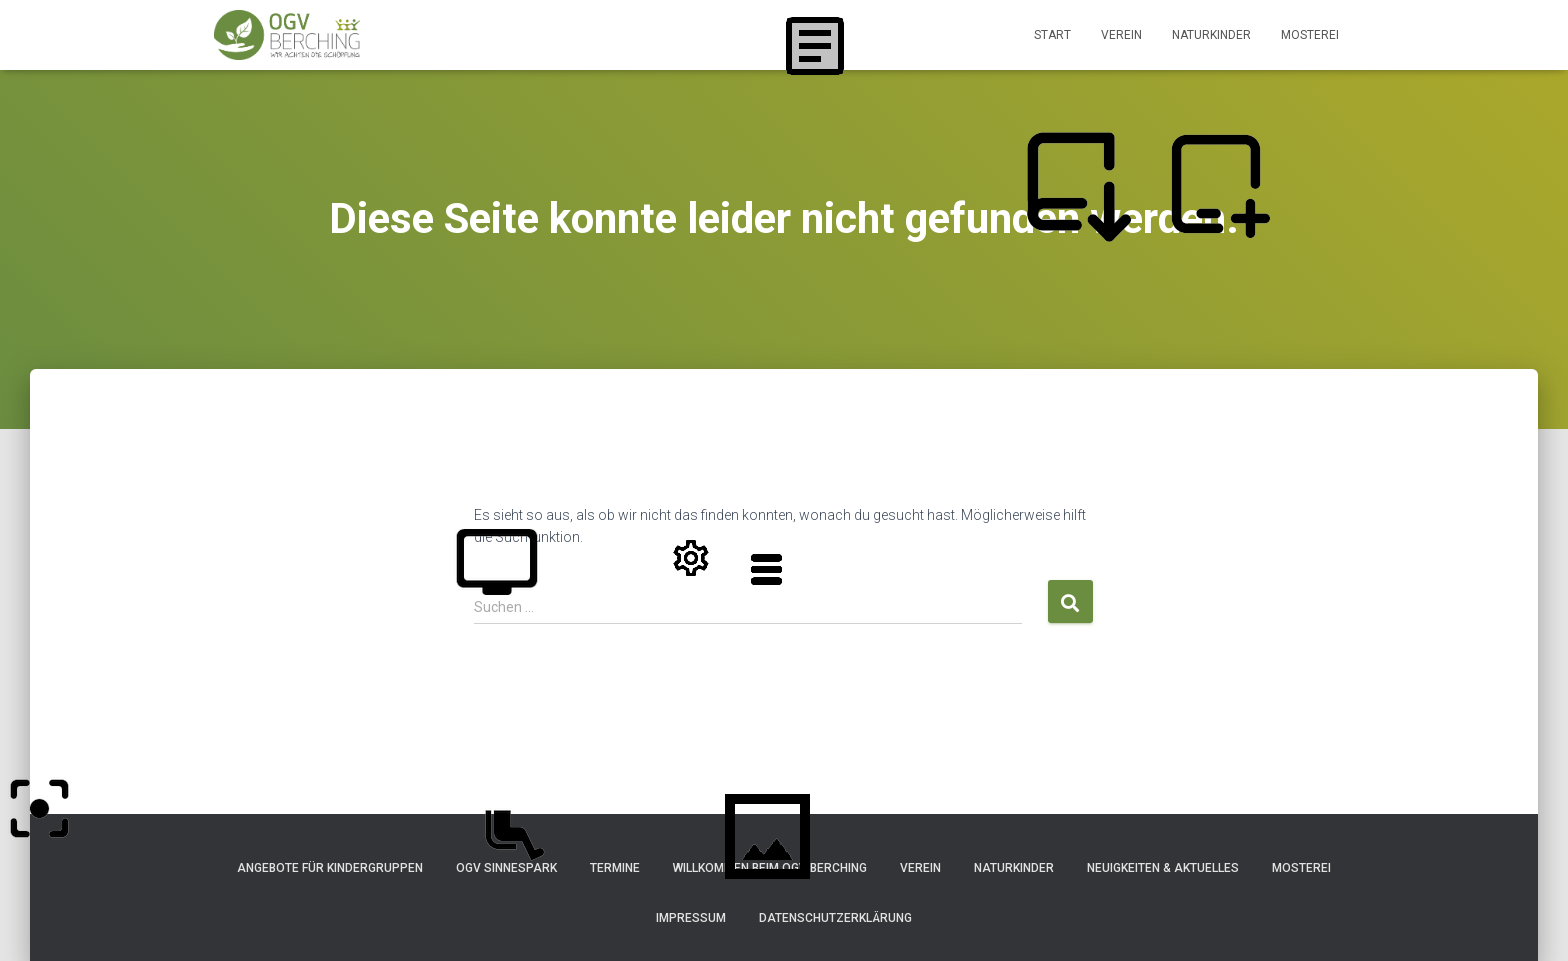 This screenshot has height=961, width=1568. Describe the element at coordinates (513, 835) in the screenshot. I see `select extra legroom seating option` at that location.